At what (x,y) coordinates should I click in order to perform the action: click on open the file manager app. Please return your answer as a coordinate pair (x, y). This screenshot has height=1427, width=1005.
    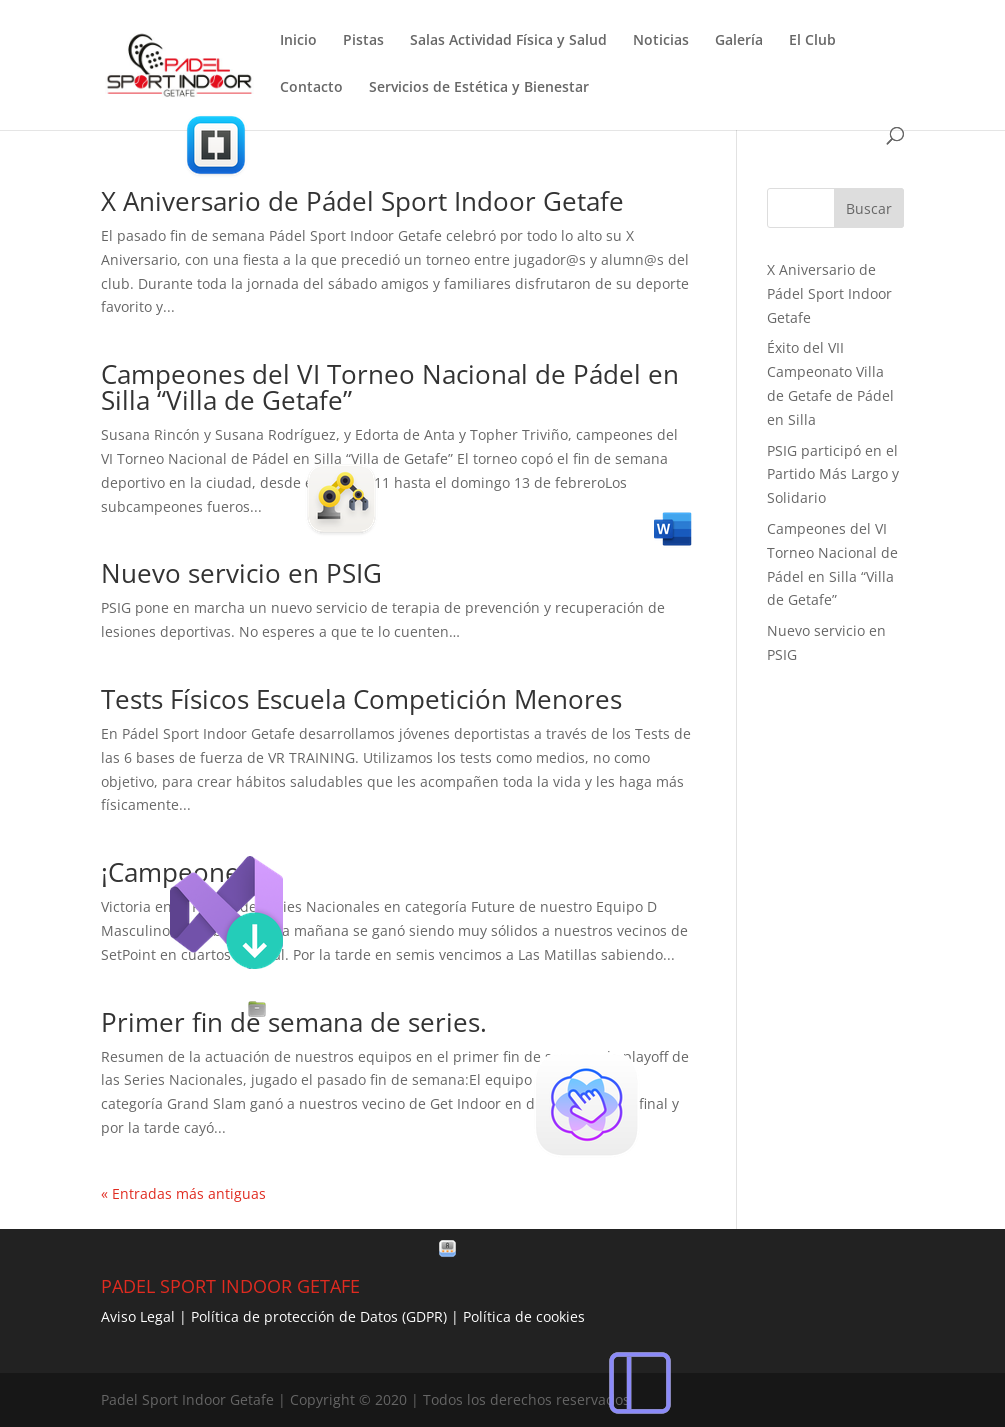
    Looking at the image, I should click on (257, 1009).